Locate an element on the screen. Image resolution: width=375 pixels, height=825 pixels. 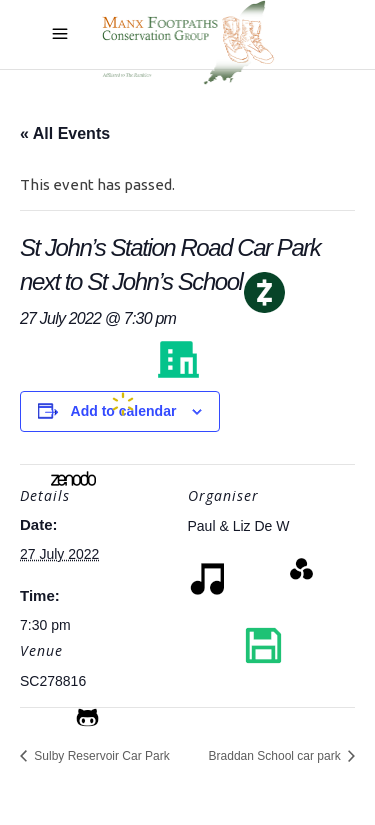
open music player or library is located at coordinates (210, 579).